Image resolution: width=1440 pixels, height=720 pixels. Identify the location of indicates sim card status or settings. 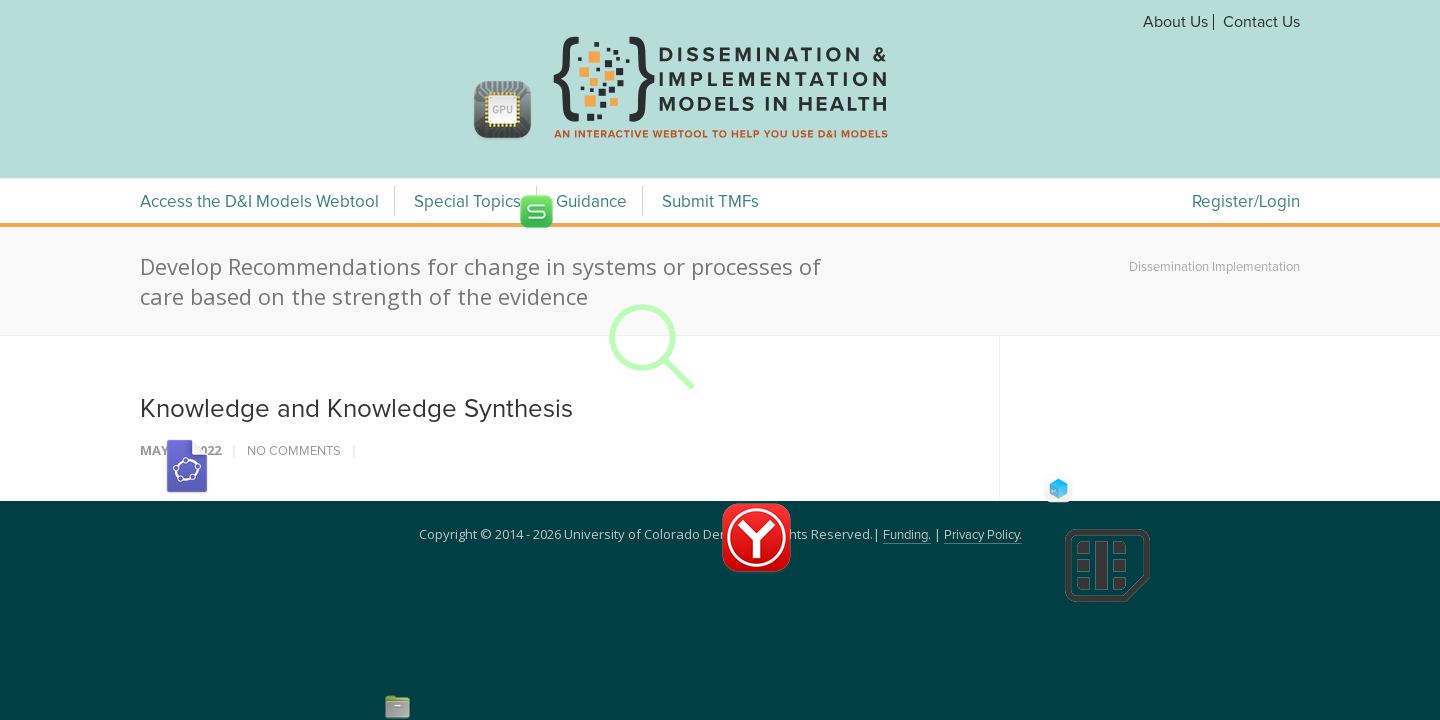
(1107, 565).